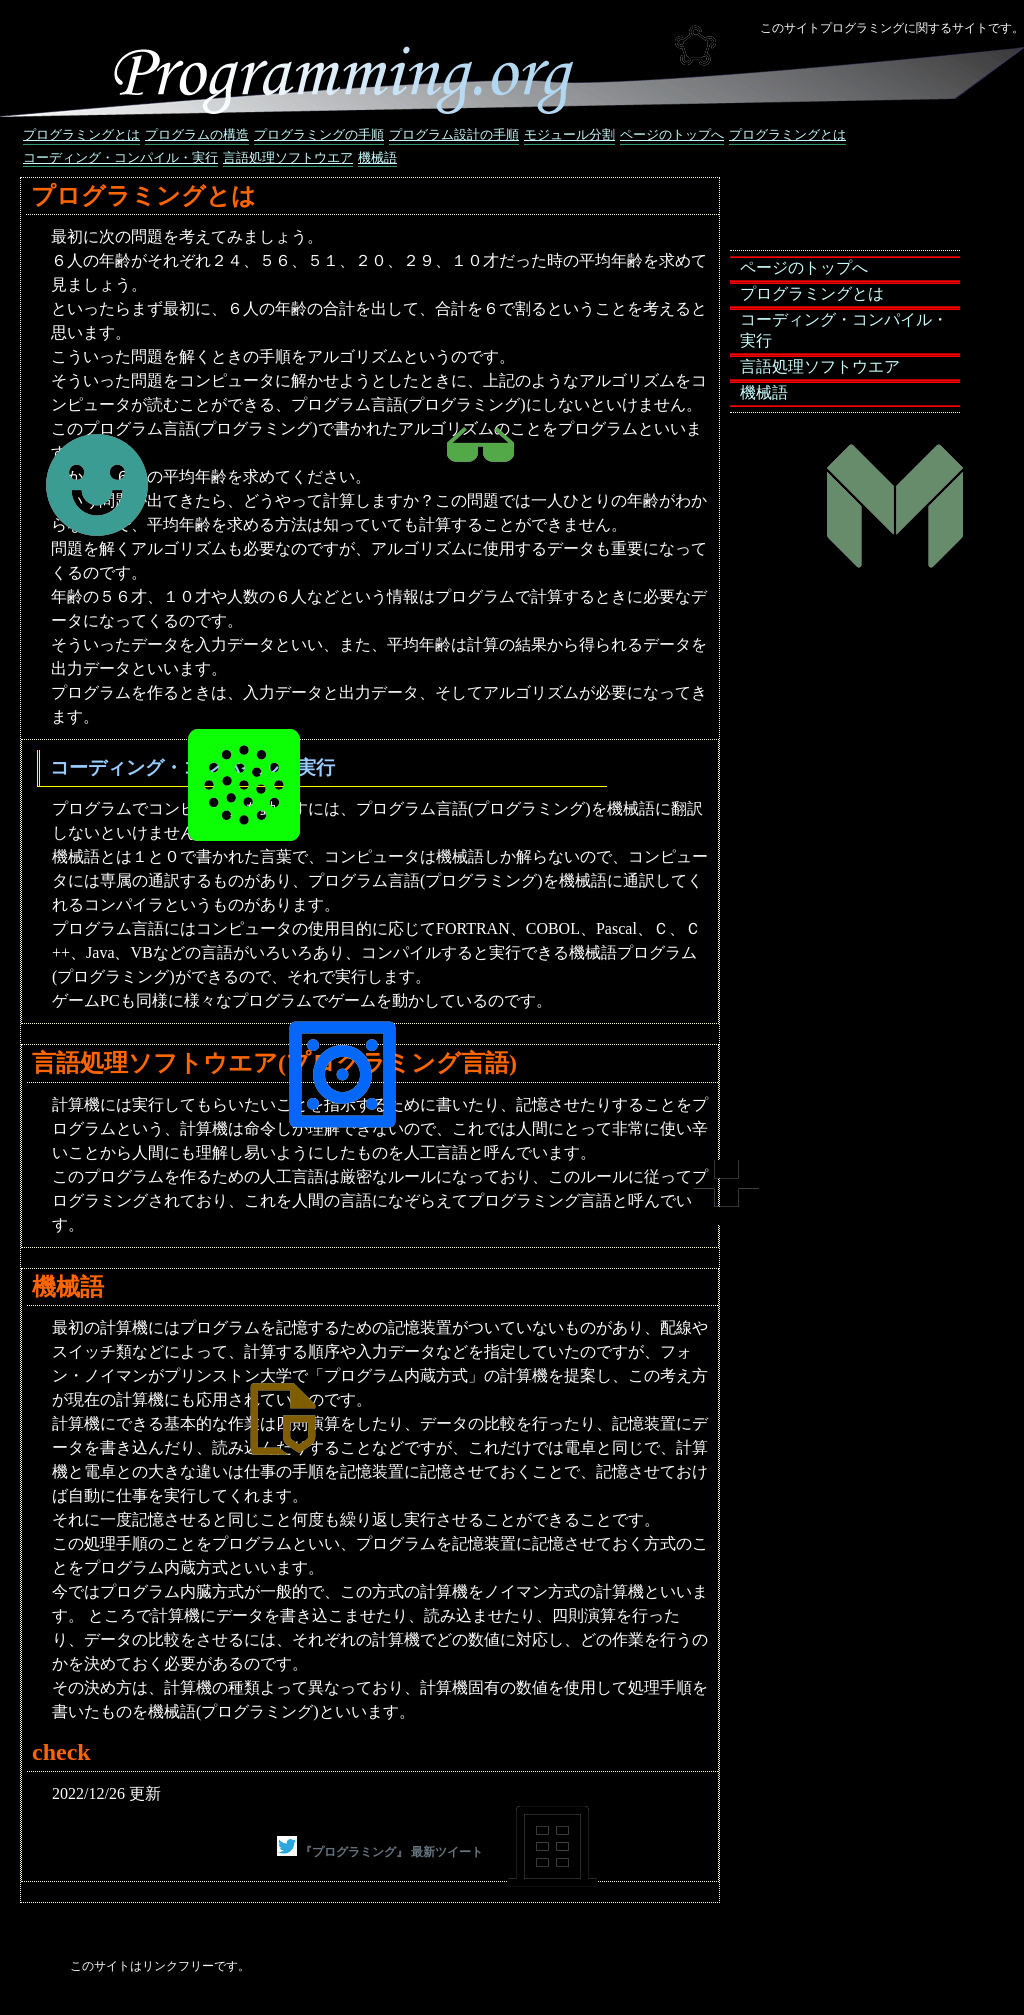 This screenshot has height=2015, width=1024. Describe the element at coordinates (342, 1074) in the screenshot. I see `audio speaker or sound output device` at that location.